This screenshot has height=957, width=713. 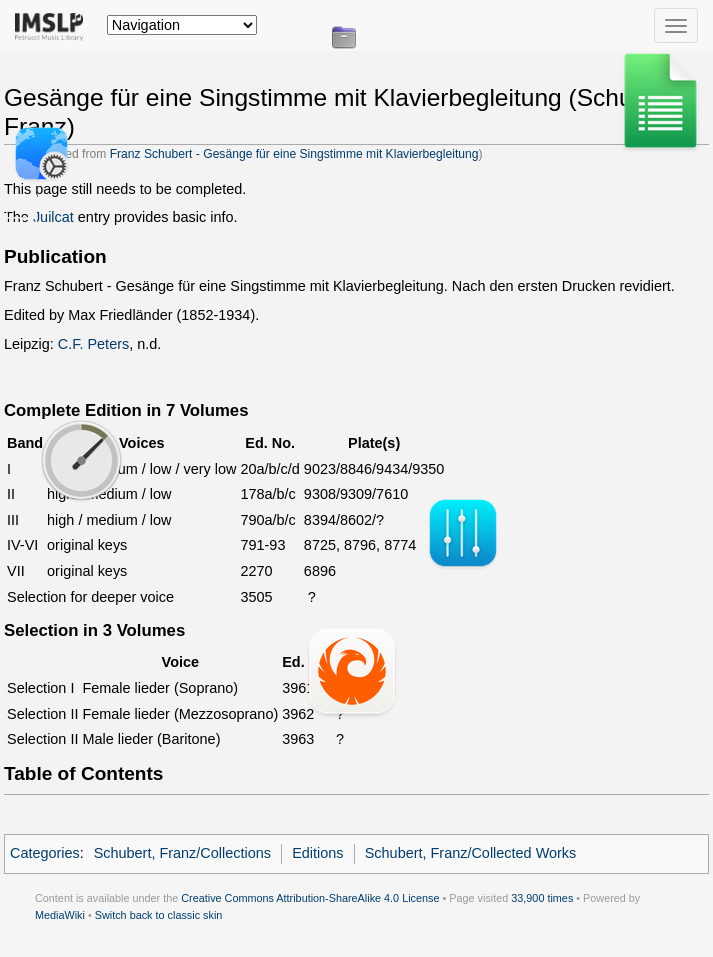 I want to click on configure network and workgroup settings, so click(x=41, y=153).